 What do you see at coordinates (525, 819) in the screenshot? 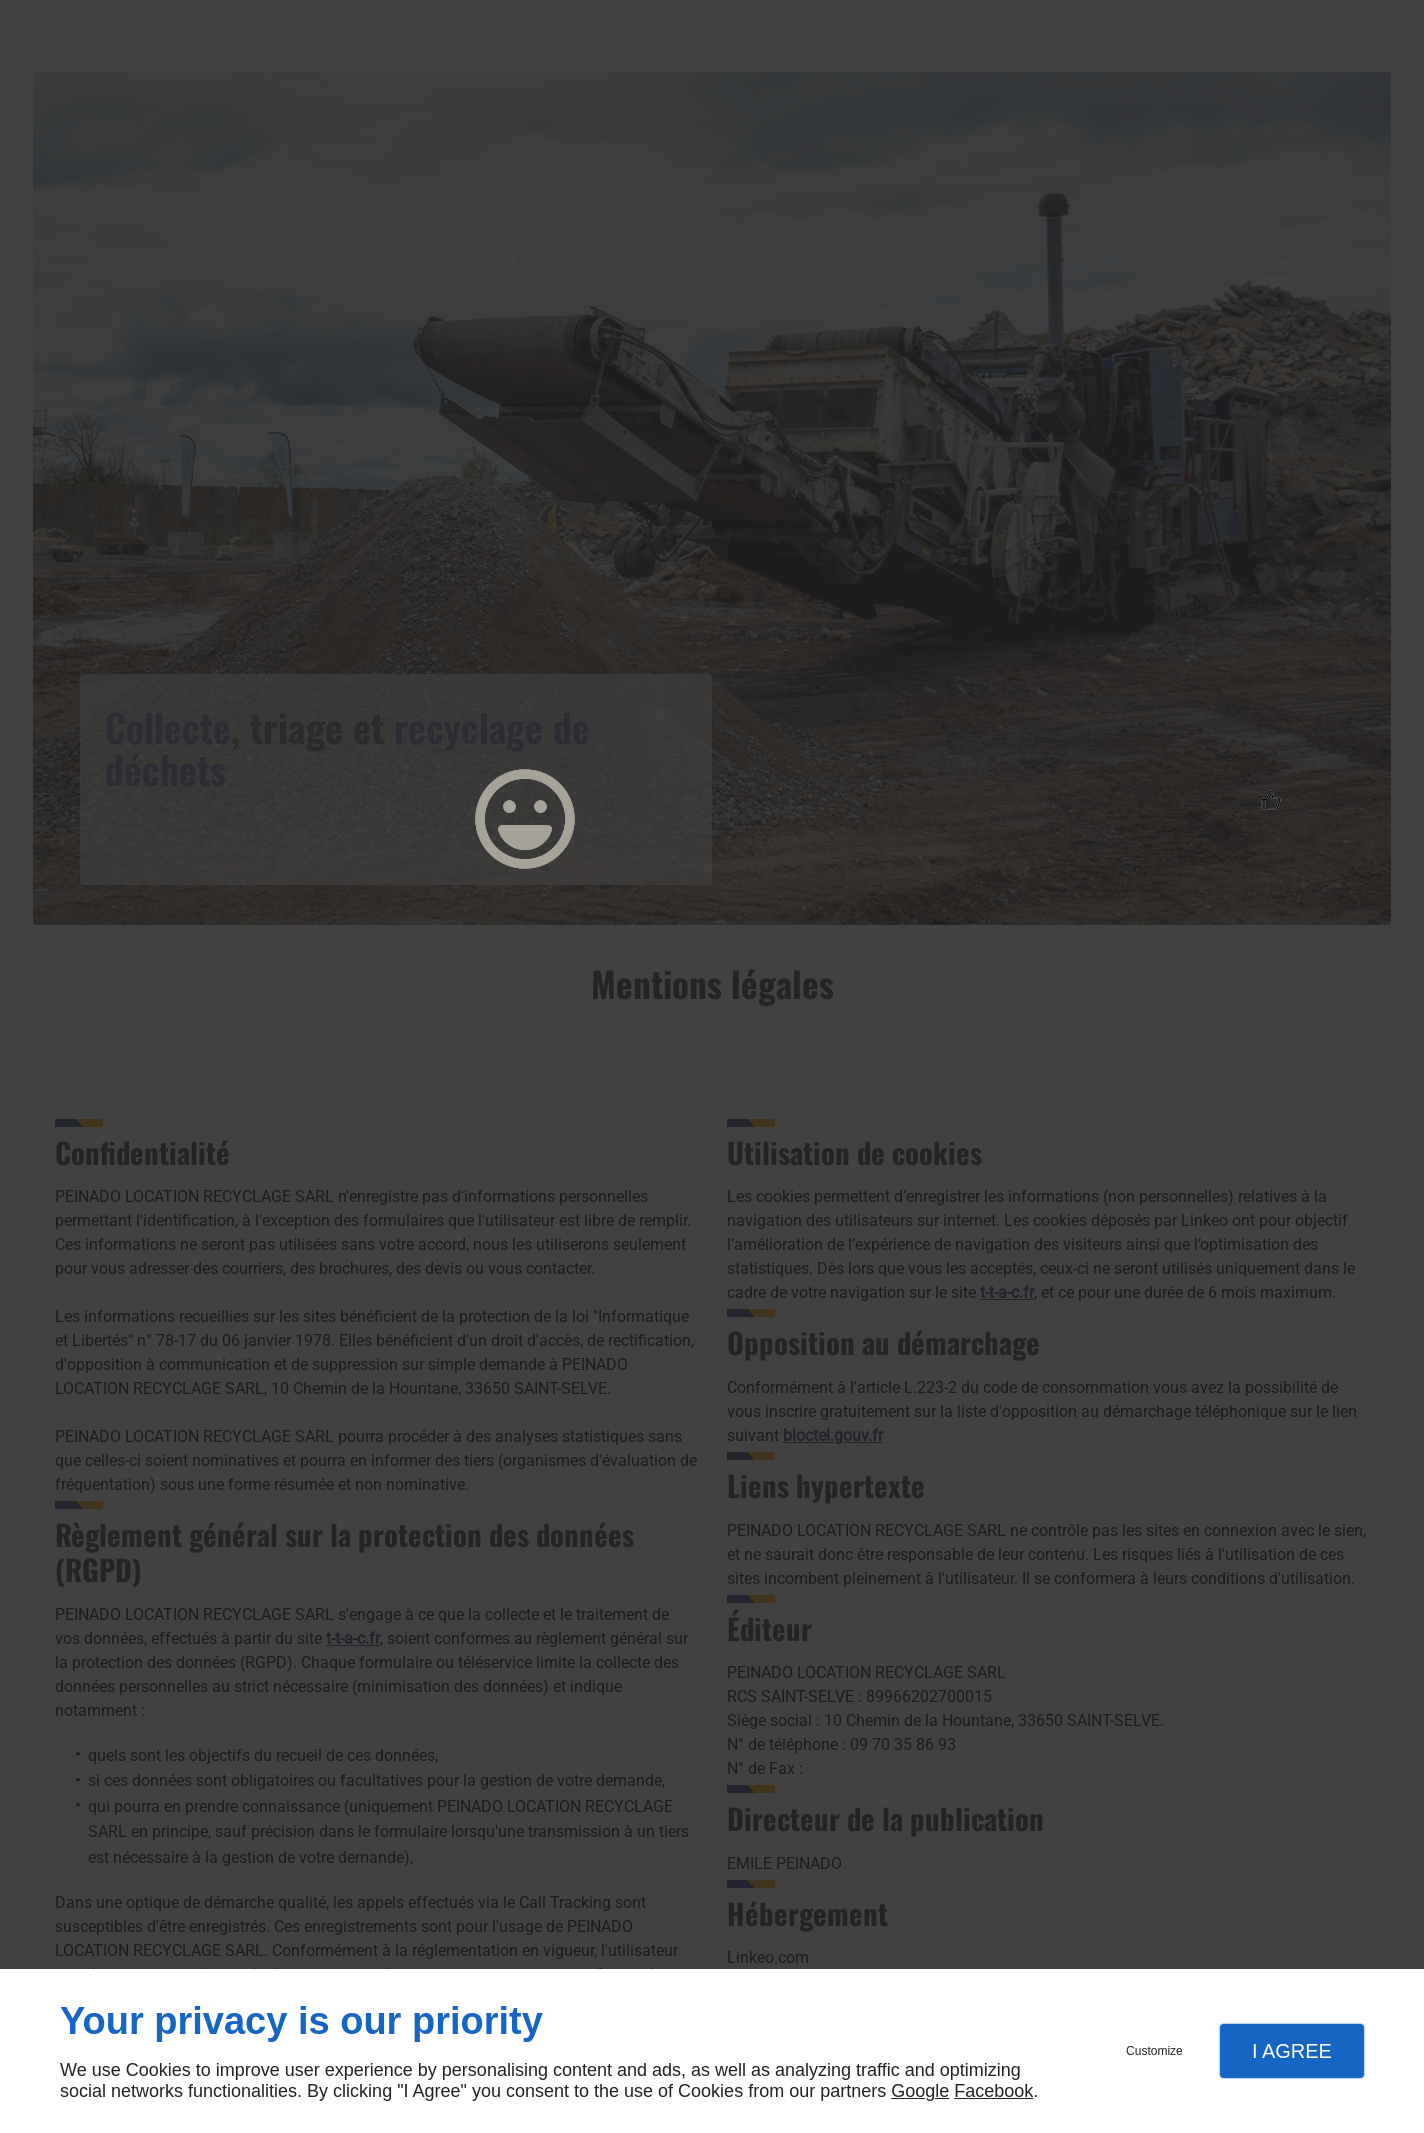
I see `react with laughter to a message or post` at bounding box center [525, 819].